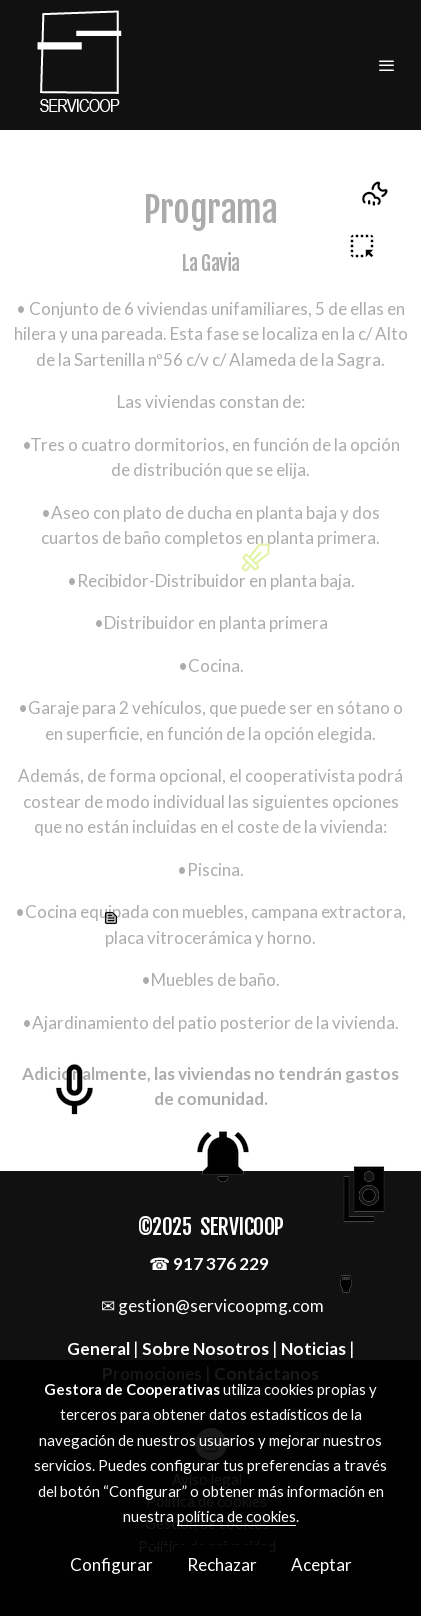 The height and width of the screenshot is (1616, 421). What do you see at coordinates (256, 557) in the screenshot?
I see `access combat or battle features` at bounding box center [256, 557].